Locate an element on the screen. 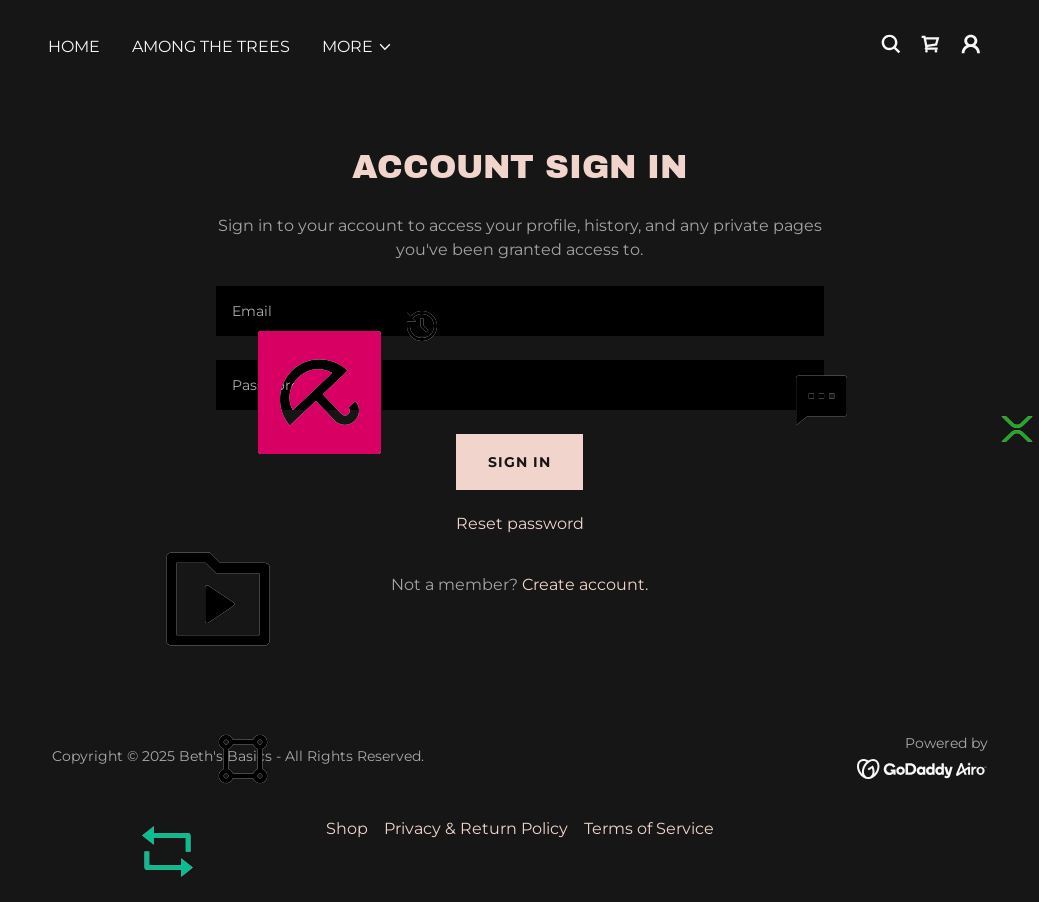  view recent activity or history is located at coordinates (422, 326).